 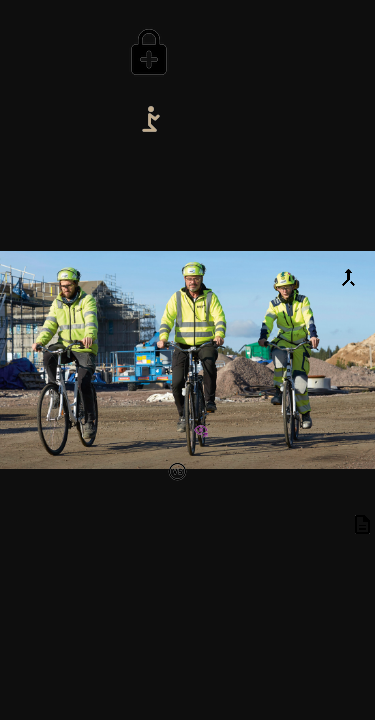 What do you see at coordinates (348, 277) in the screenshot?
I see `merge multiple calls into a conference call` at bounding box center [348, 277].